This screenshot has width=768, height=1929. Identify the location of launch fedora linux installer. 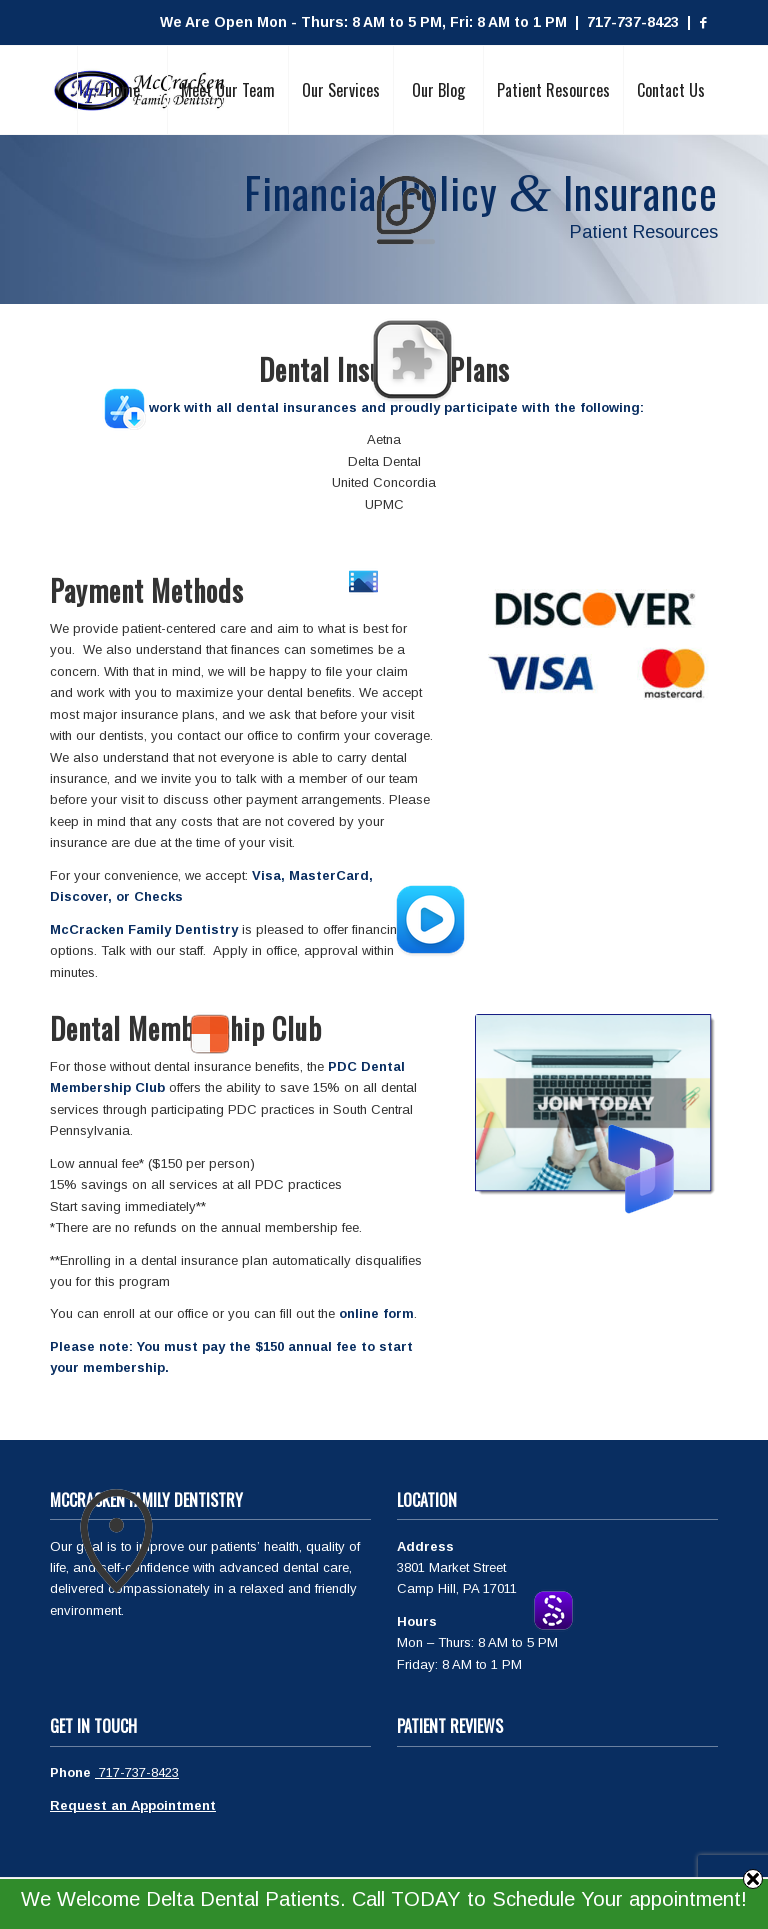
(406, 210).